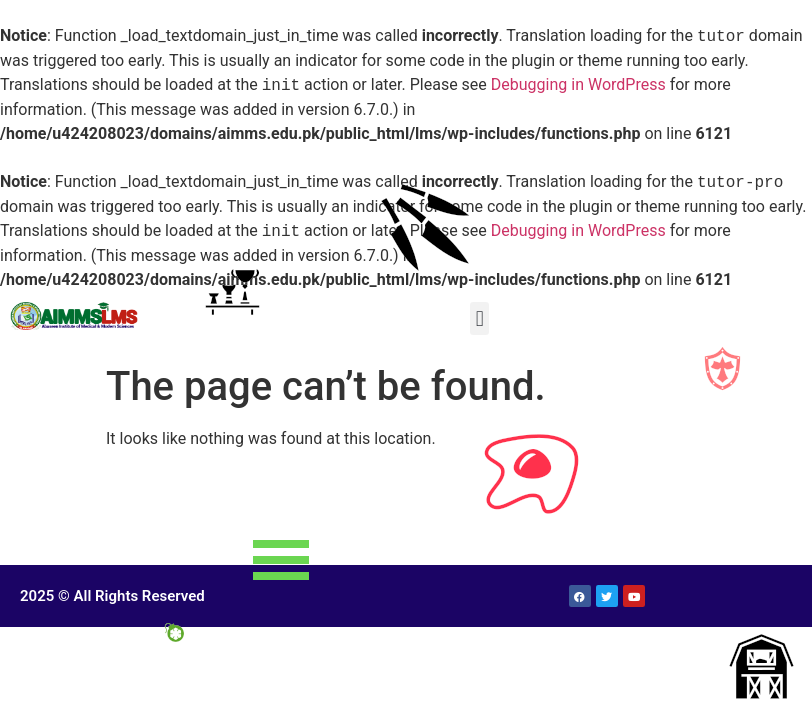  Describe the element at coordinates (722, 368) in the screenshot. I see `activate defensive ability or shield spell` at that location.